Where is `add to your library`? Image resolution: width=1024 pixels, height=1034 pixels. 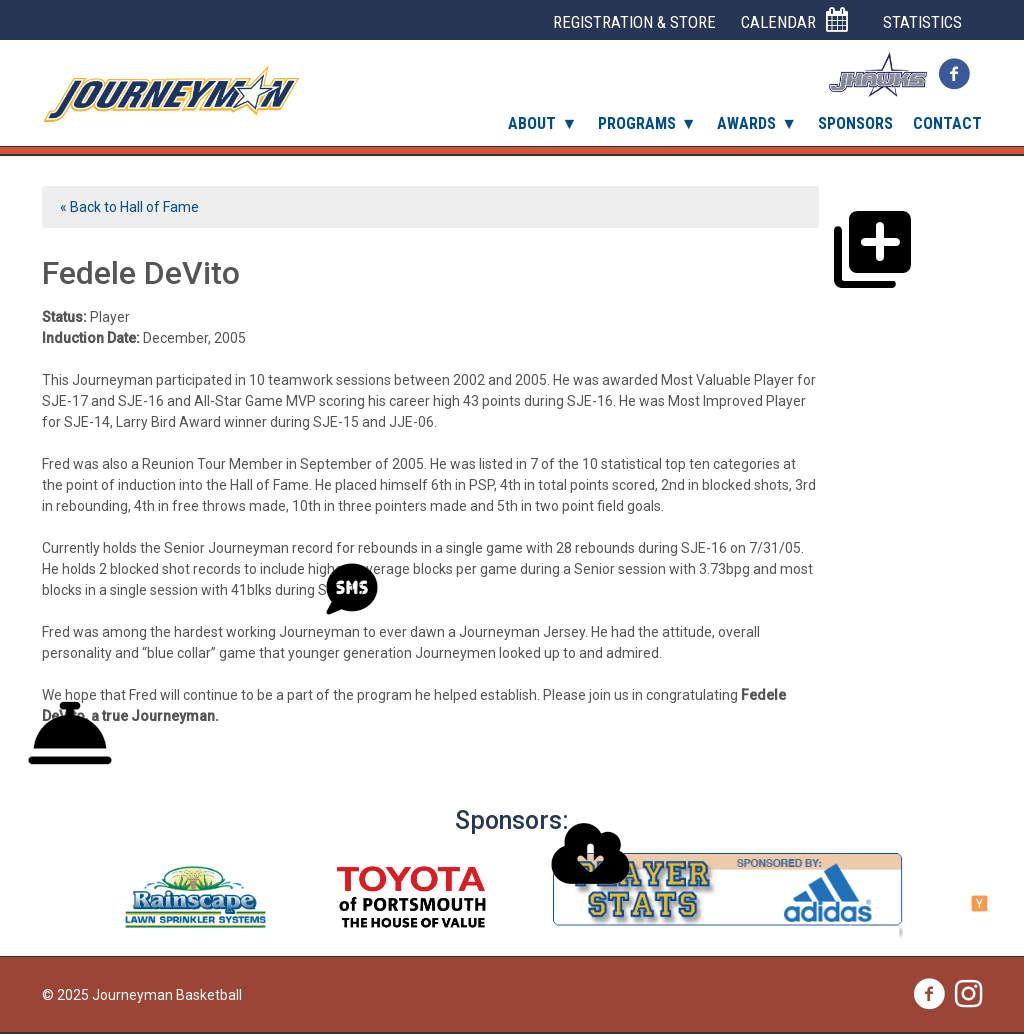
add to your library is located at coordinates (872, 249).